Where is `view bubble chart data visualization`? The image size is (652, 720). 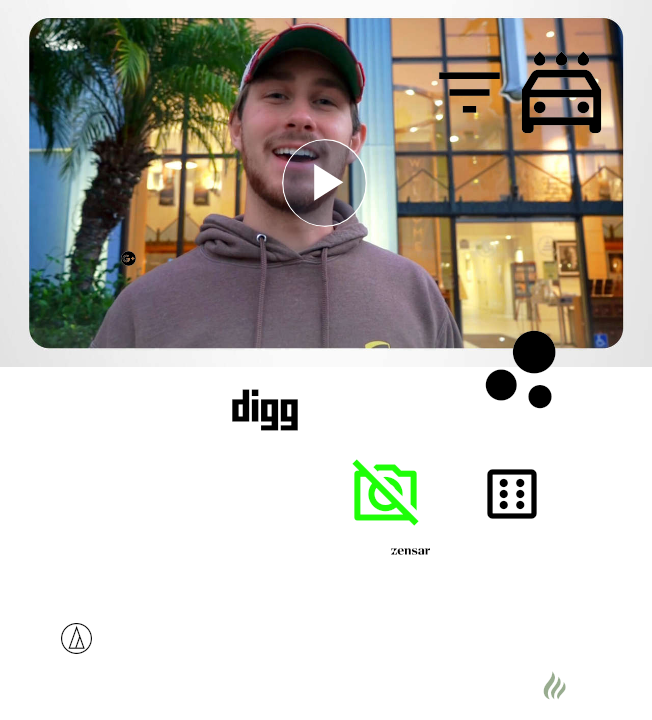
view bubble chart data visualization is located at coordinates (524, 369).